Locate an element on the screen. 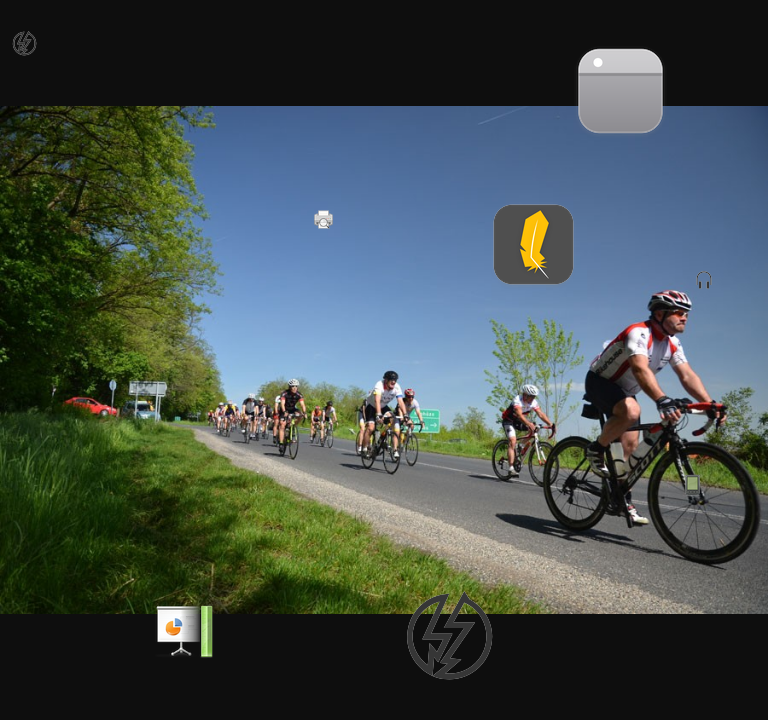 Image resolution: width=768 pixels, height=720 pixels. presentation template file type is located at coordinates (184, 630).